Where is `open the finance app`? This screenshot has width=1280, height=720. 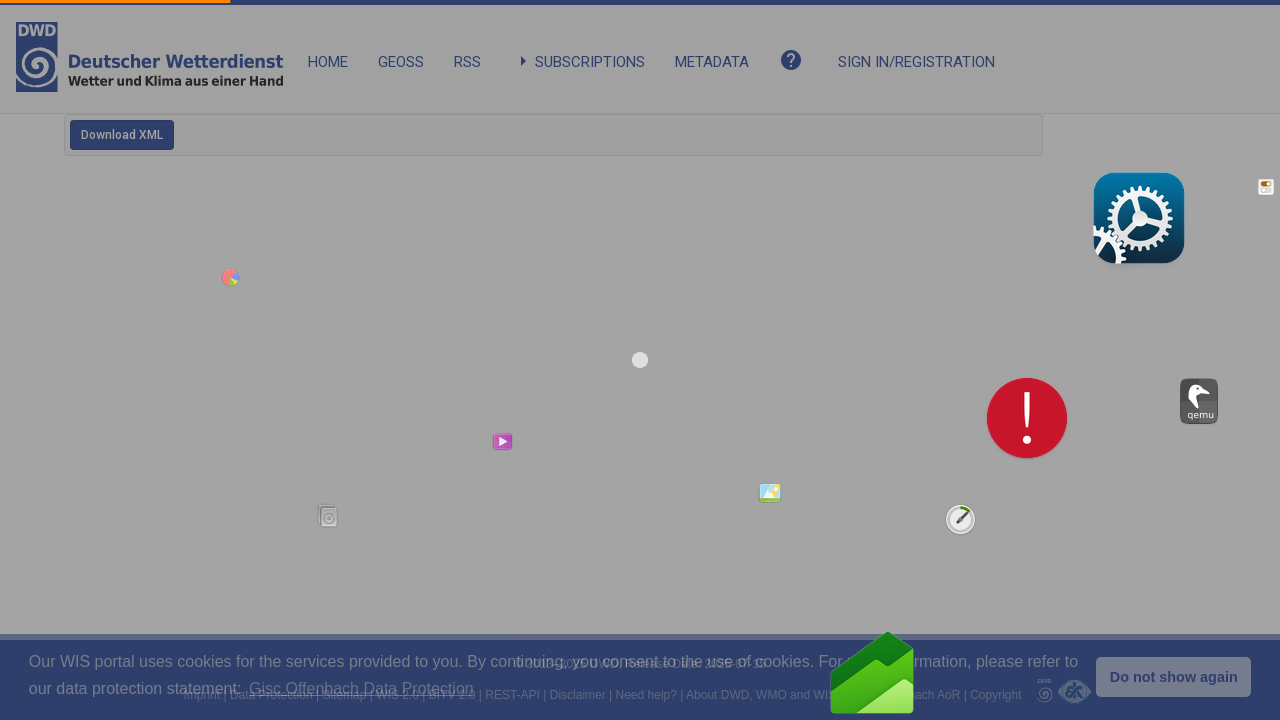 open the finance app is located at coordinates (872, 672).